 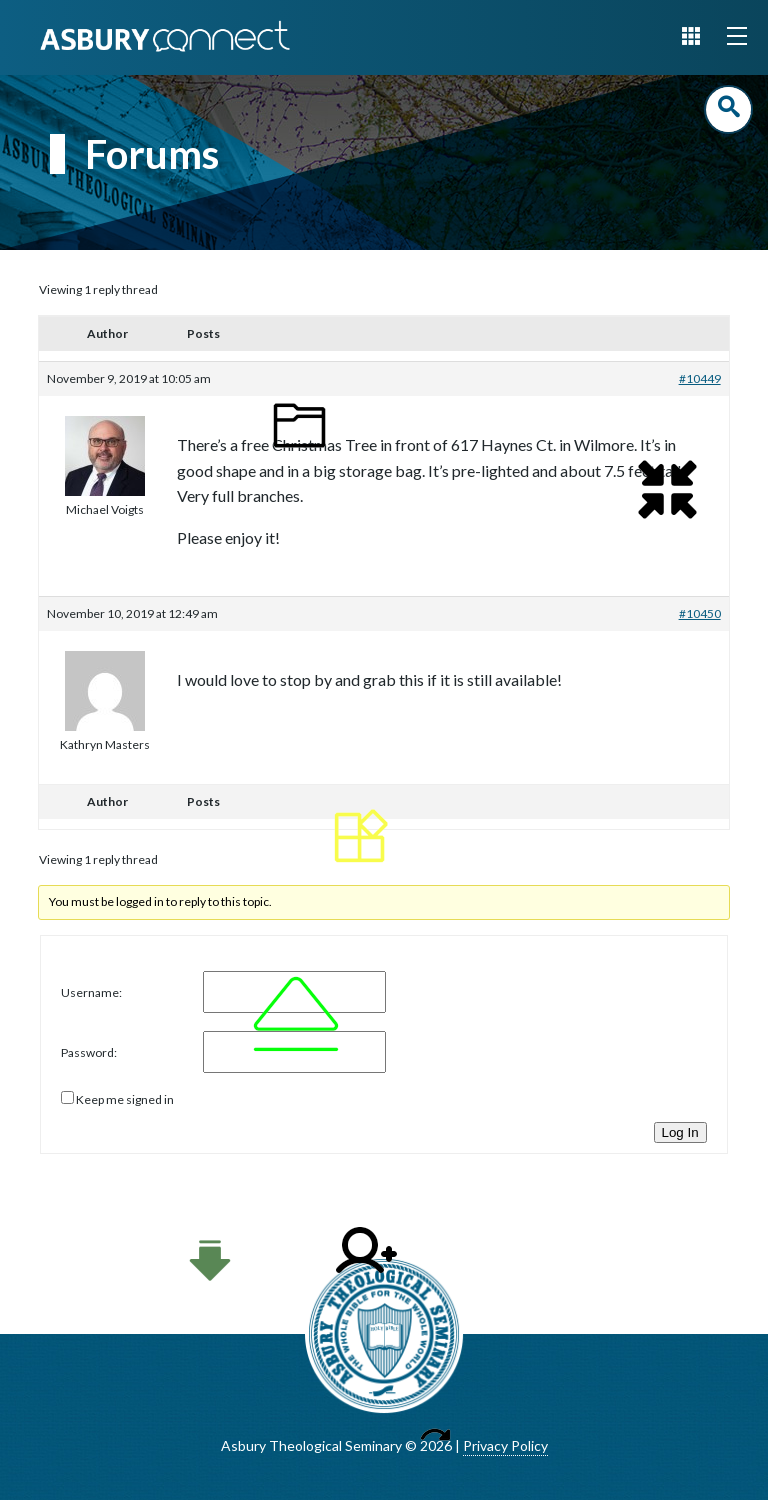 What do you see at coordinates (365, 1252) in the screenshot?
I see `add a new user or contact` at bounding box center [365, 1252].